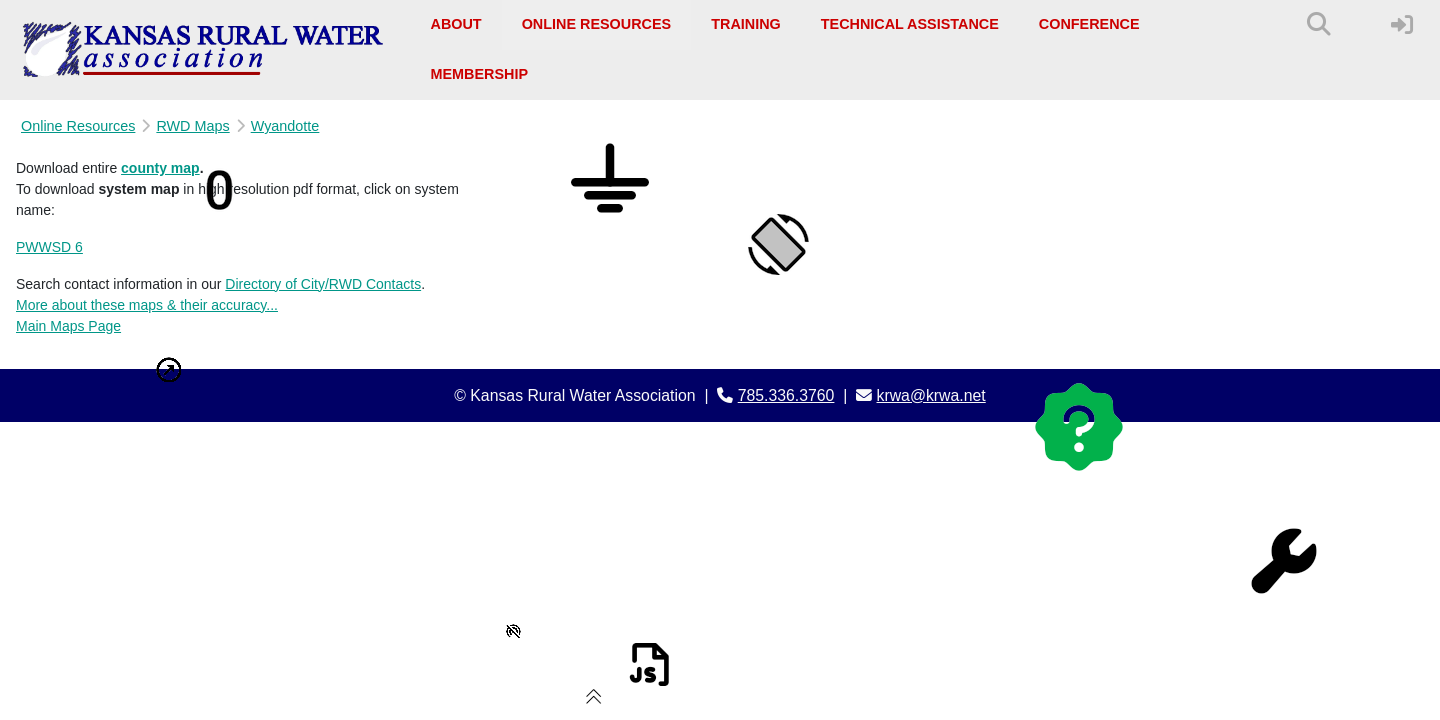  What do you see at coordinates (219, 191) in the screenshot?
I see `set exposure compensation to zero` at bounding box center [219, 191].